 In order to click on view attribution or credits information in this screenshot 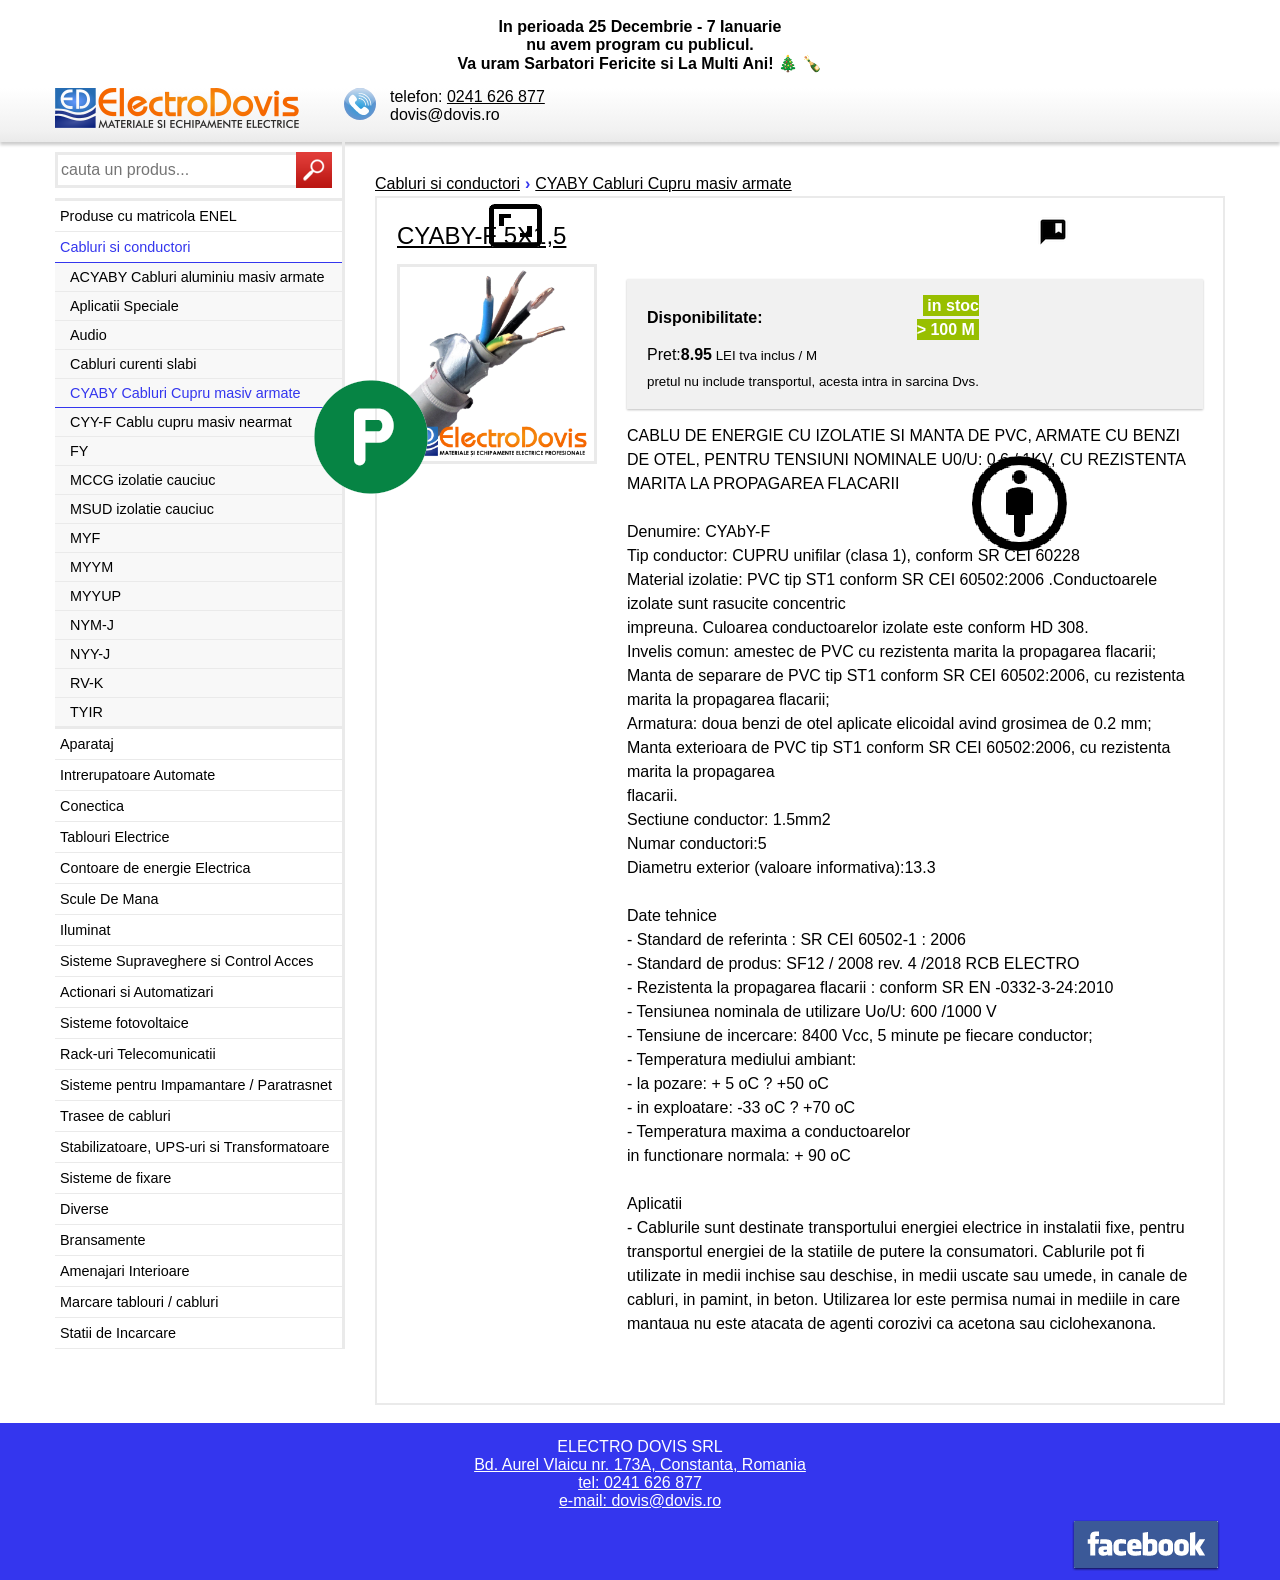, I will do `click(1019, 503)`.